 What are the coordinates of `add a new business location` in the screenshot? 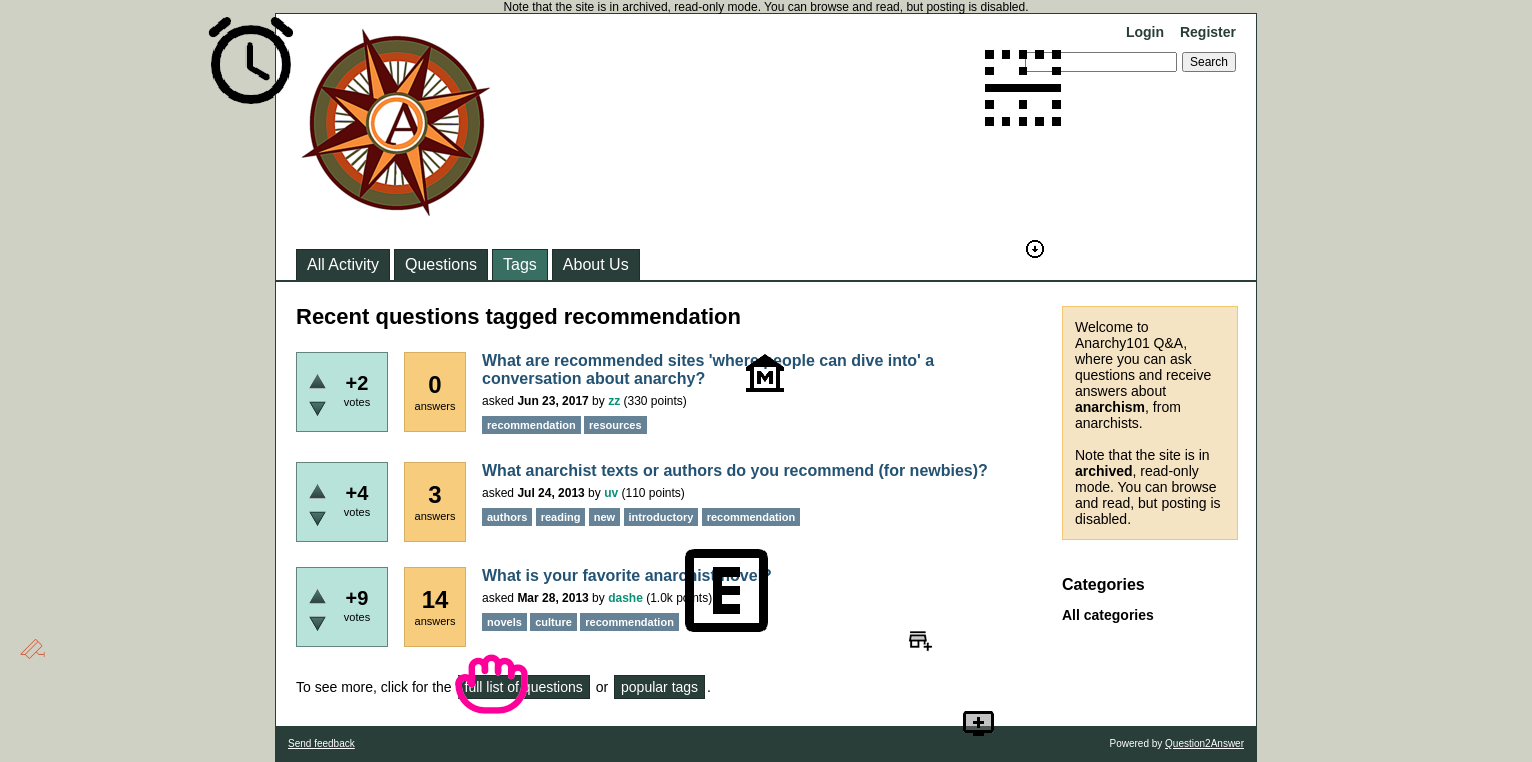 It's located at (920, 639).